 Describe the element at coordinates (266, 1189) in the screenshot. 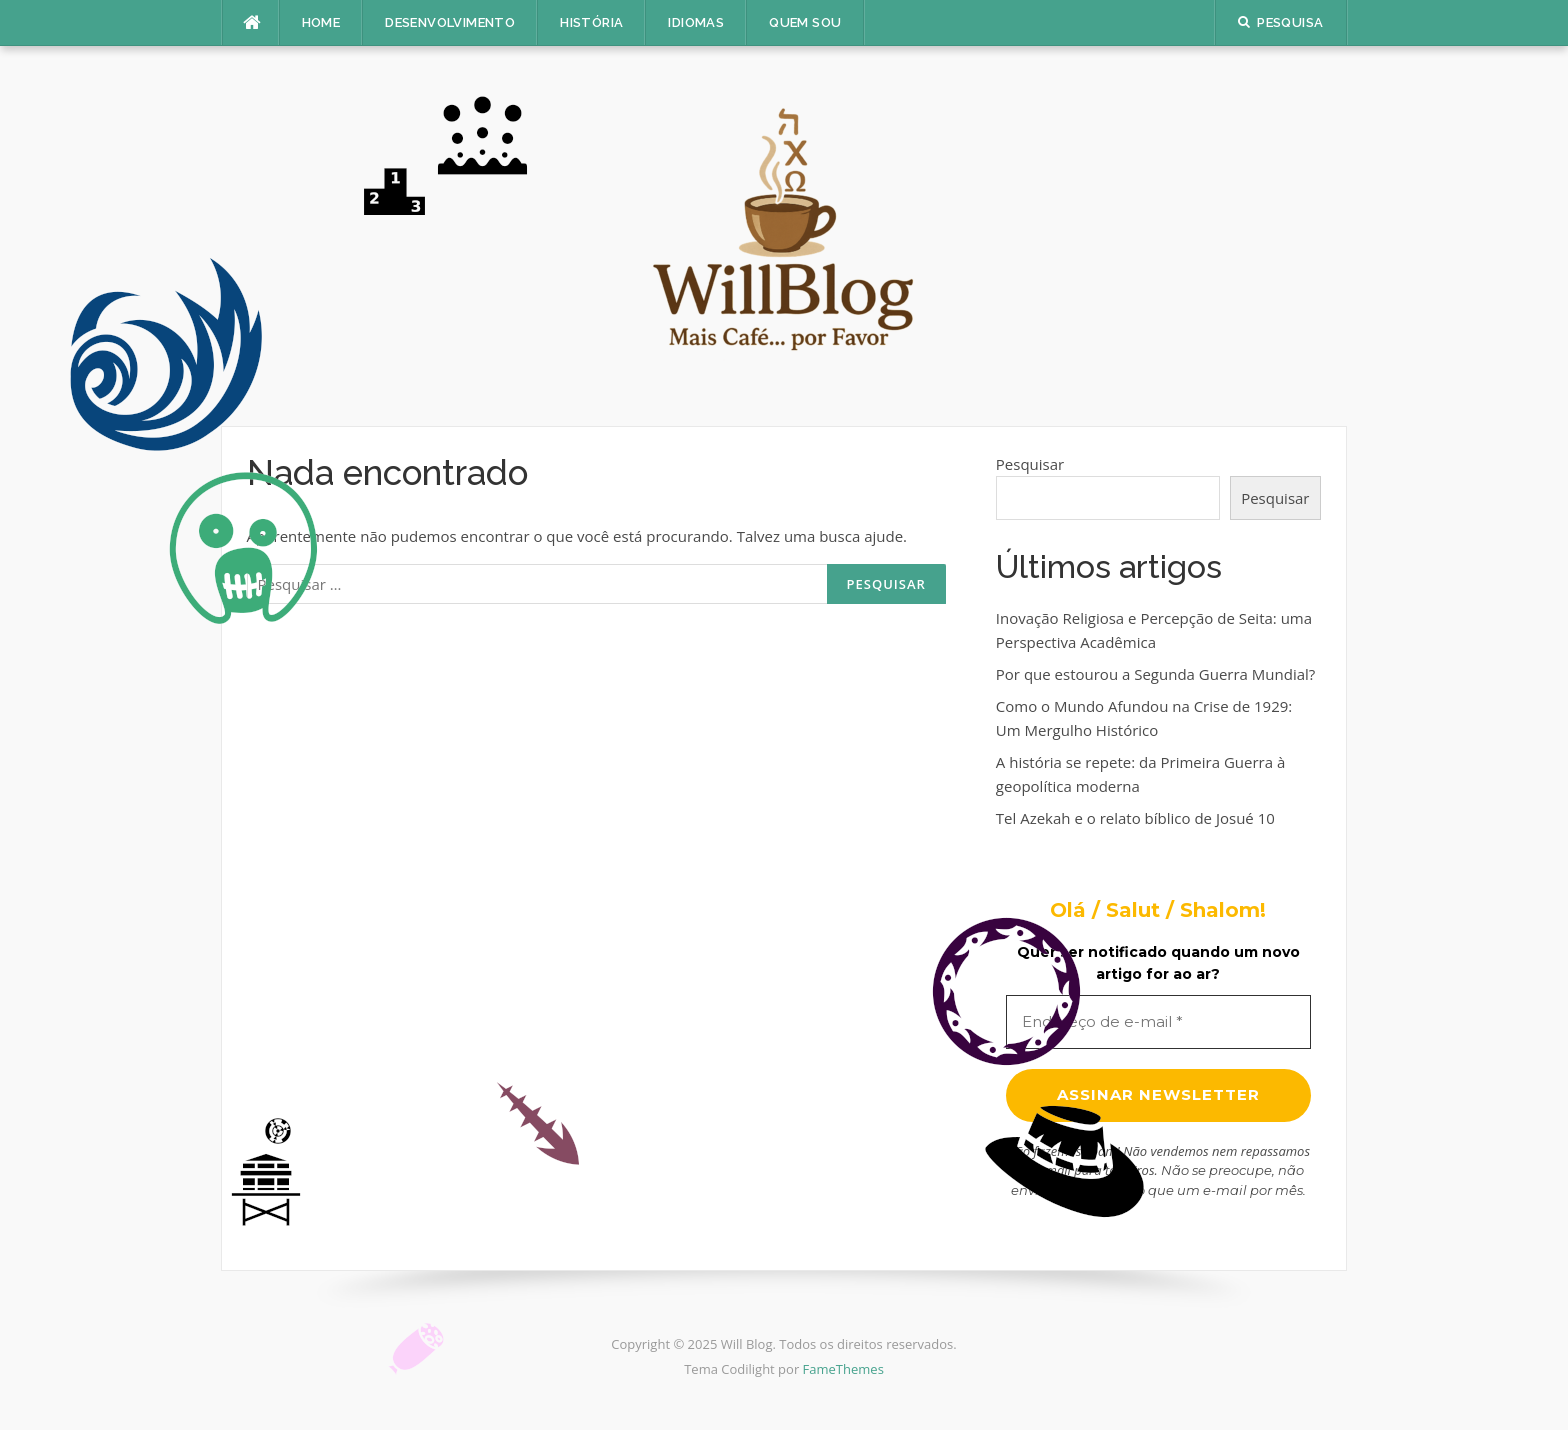

I see `indicates a water tower landmark or structure` at that location.